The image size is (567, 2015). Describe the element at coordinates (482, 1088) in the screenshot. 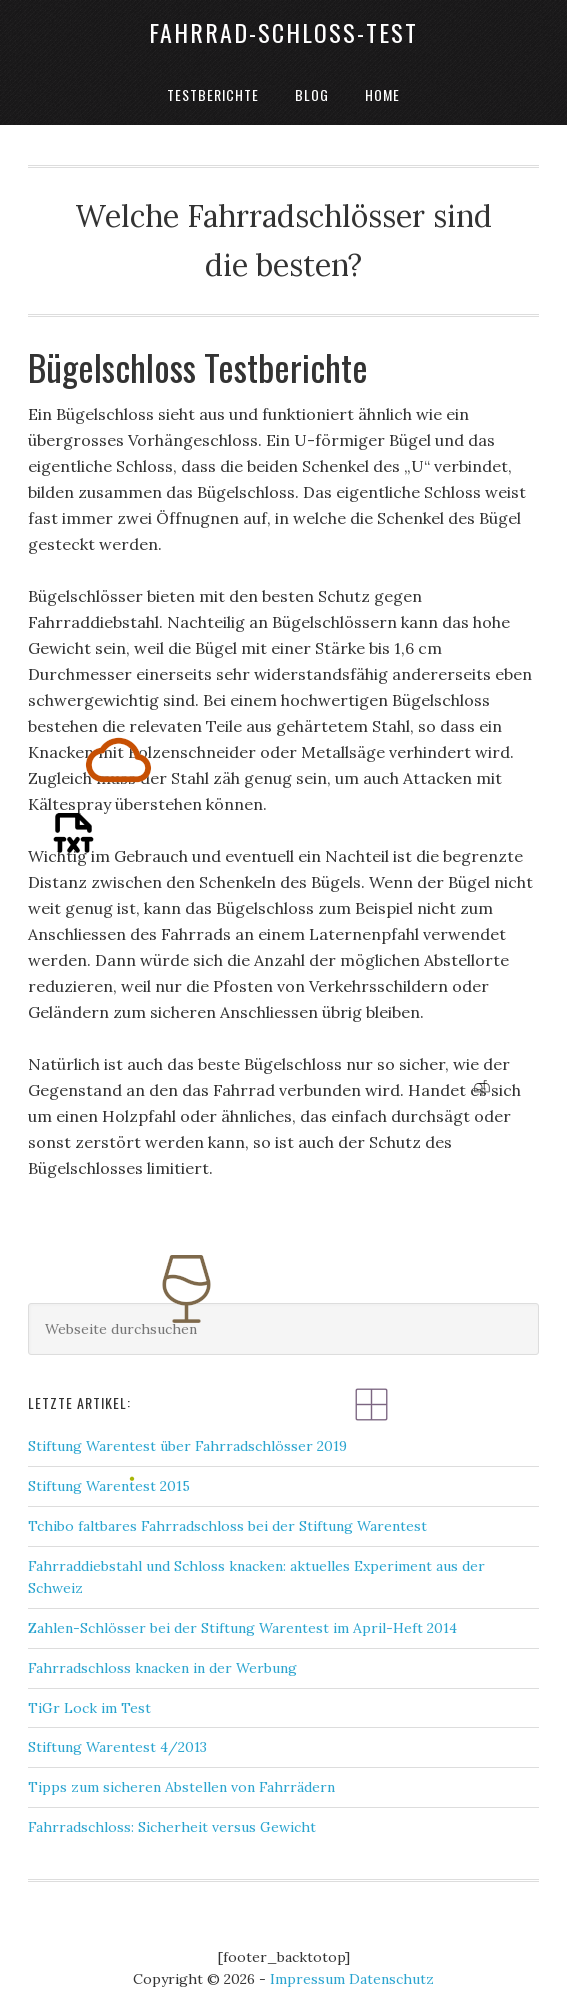

I see `access your mailbox or inbox` at that location.